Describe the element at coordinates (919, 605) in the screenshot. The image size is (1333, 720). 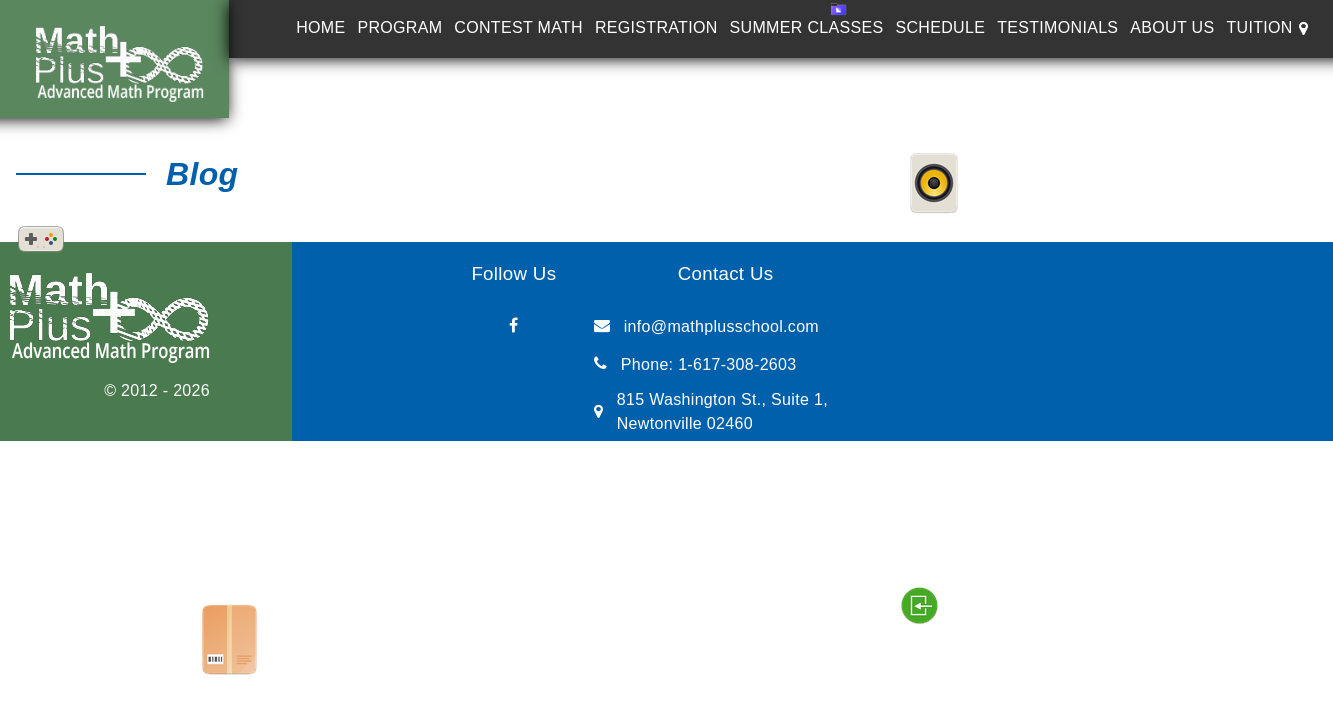
I see `log out of the current user session` at that location.